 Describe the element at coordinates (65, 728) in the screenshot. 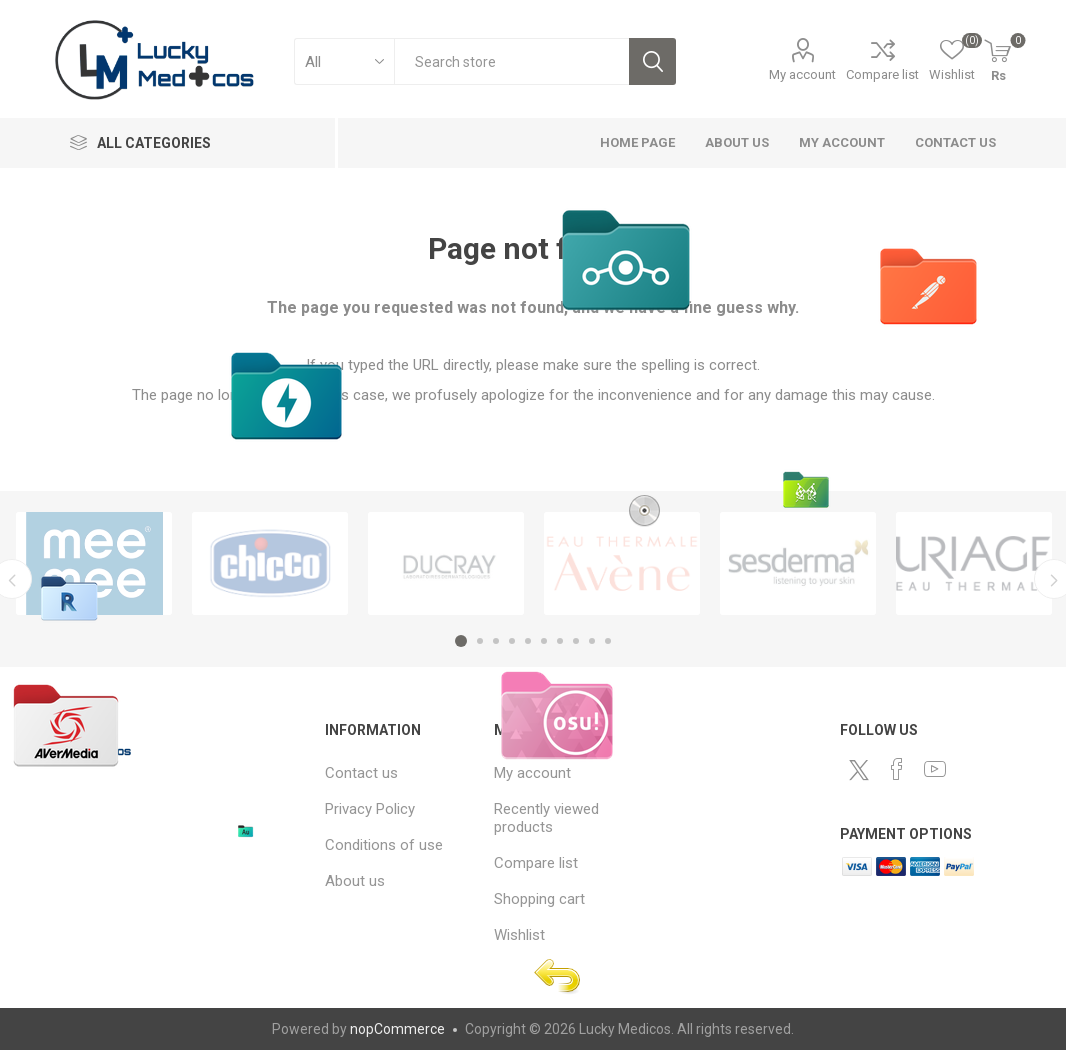

I see `open AverMedia application folder` at that location.